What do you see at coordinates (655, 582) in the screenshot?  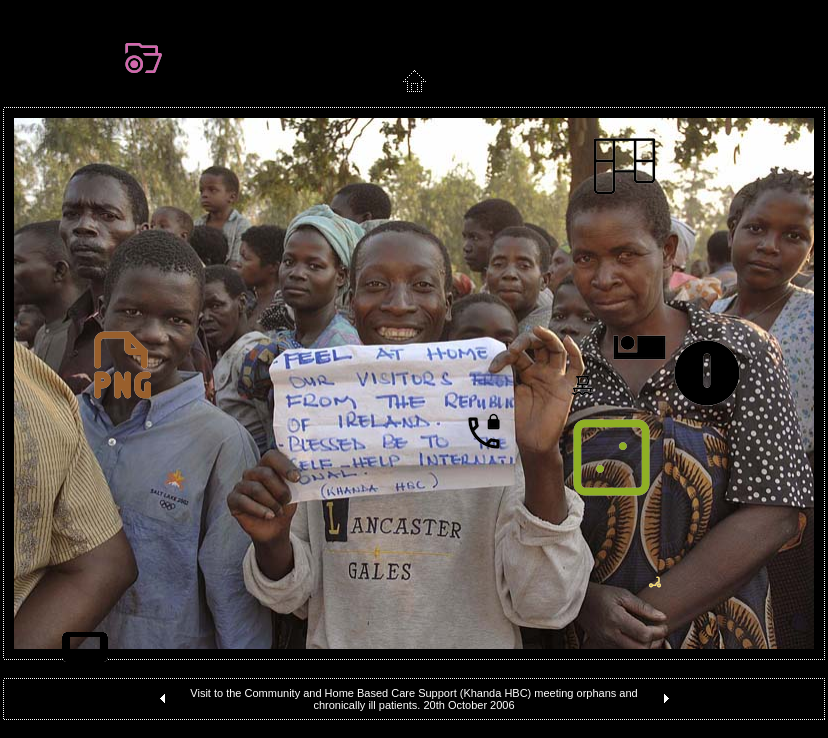 I see `select scooter as transportation mode` at bounding box center [655, 582].